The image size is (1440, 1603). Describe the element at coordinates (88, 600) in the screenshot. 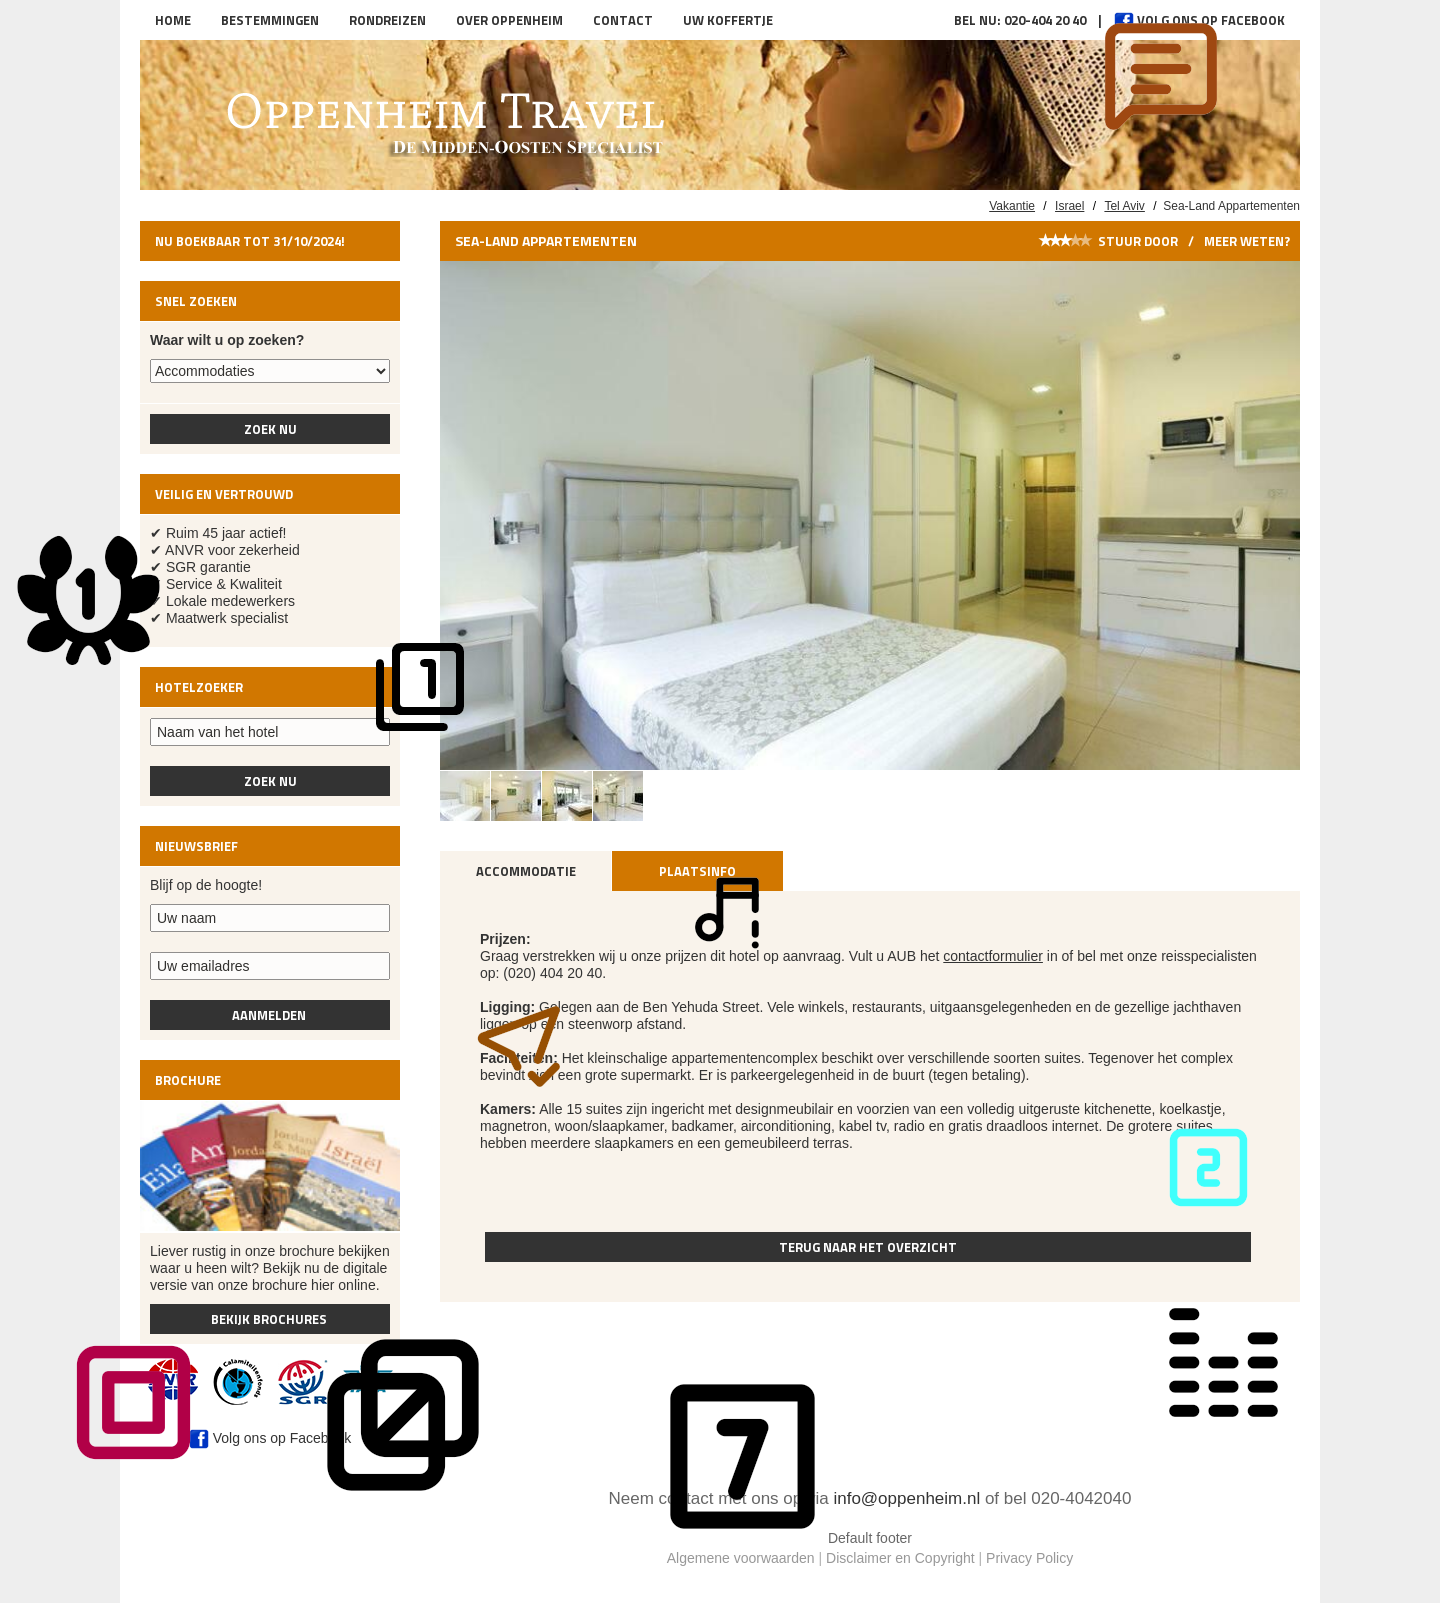

I see `indicates first place or top ranking` at that location.